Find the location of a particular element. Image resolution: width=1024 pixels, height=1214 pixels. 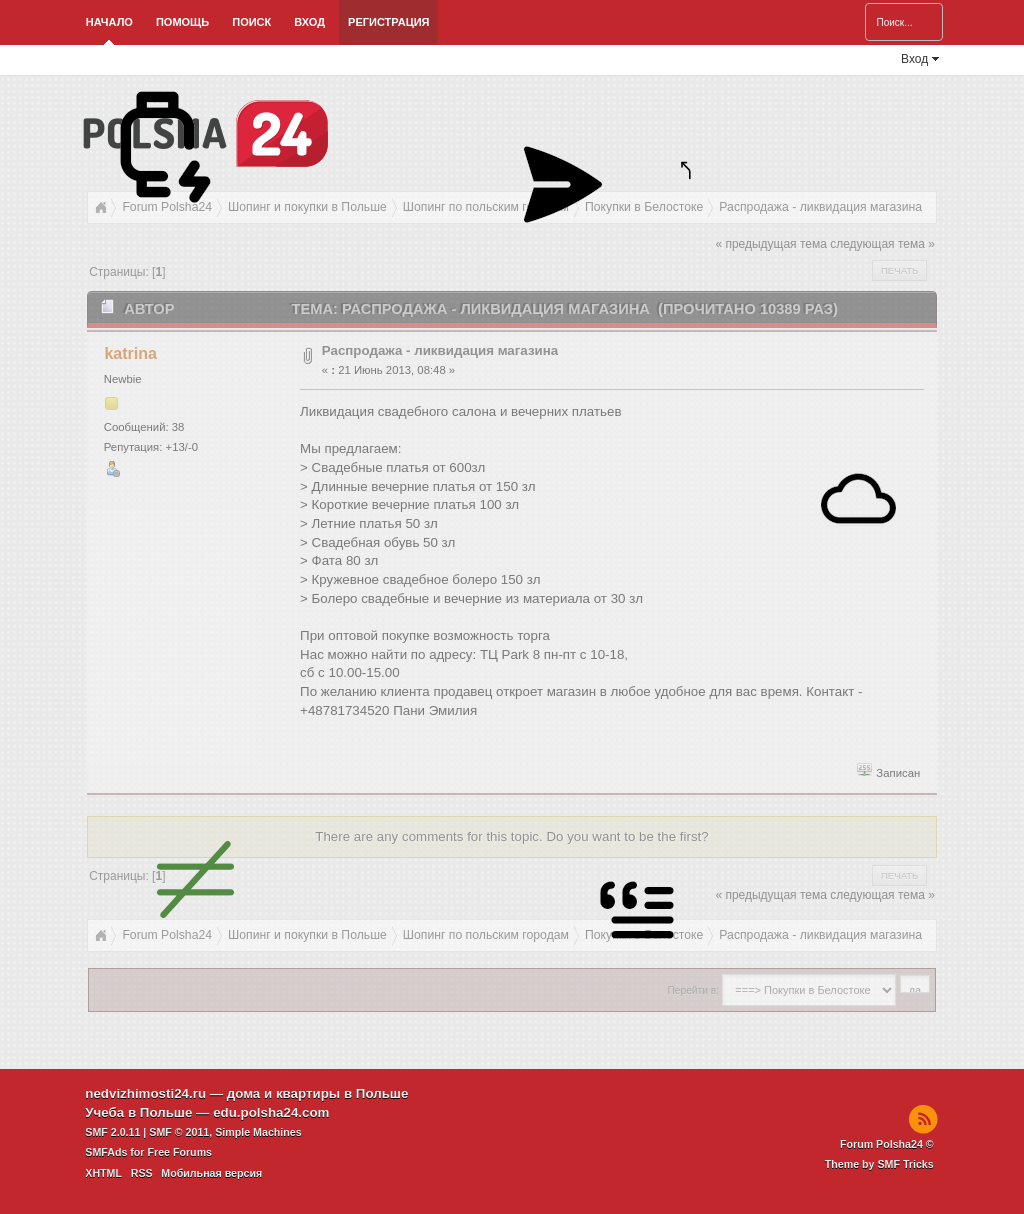

send a message is located at coordinates (561, 184).